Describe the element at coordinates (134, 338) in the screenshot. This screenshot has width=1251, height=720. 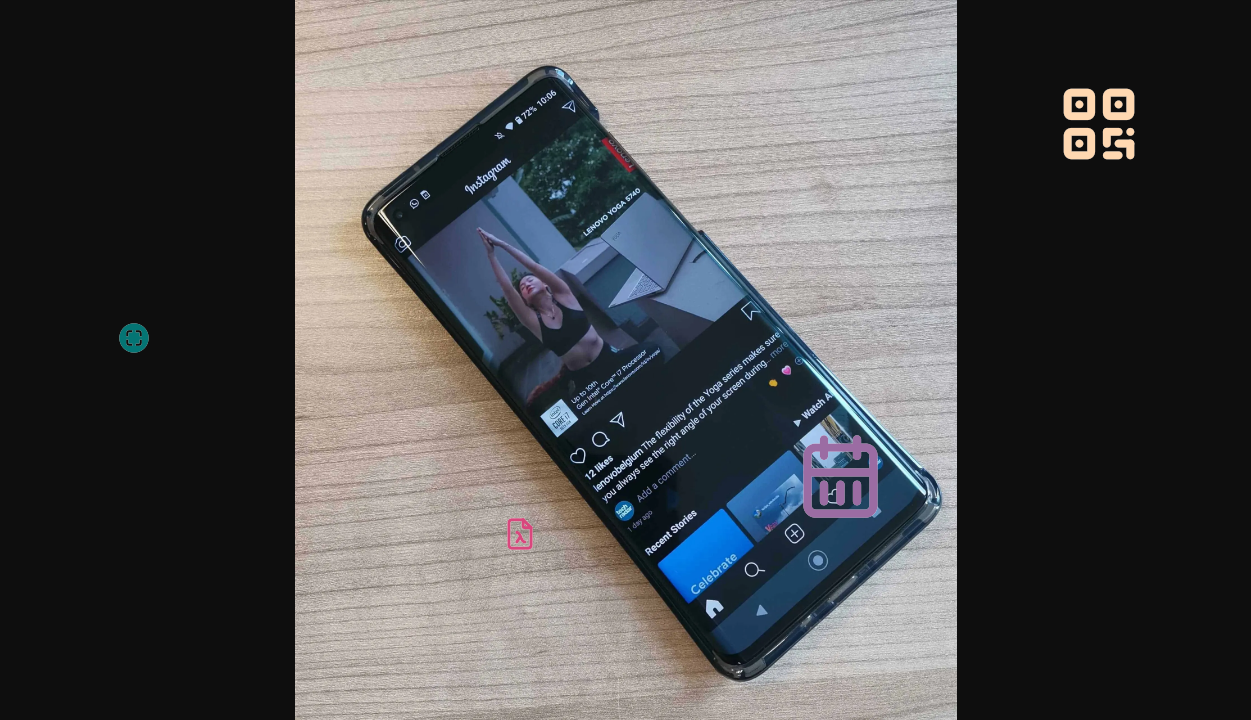
I see `tap to scan a QR code or barcode` at that location.